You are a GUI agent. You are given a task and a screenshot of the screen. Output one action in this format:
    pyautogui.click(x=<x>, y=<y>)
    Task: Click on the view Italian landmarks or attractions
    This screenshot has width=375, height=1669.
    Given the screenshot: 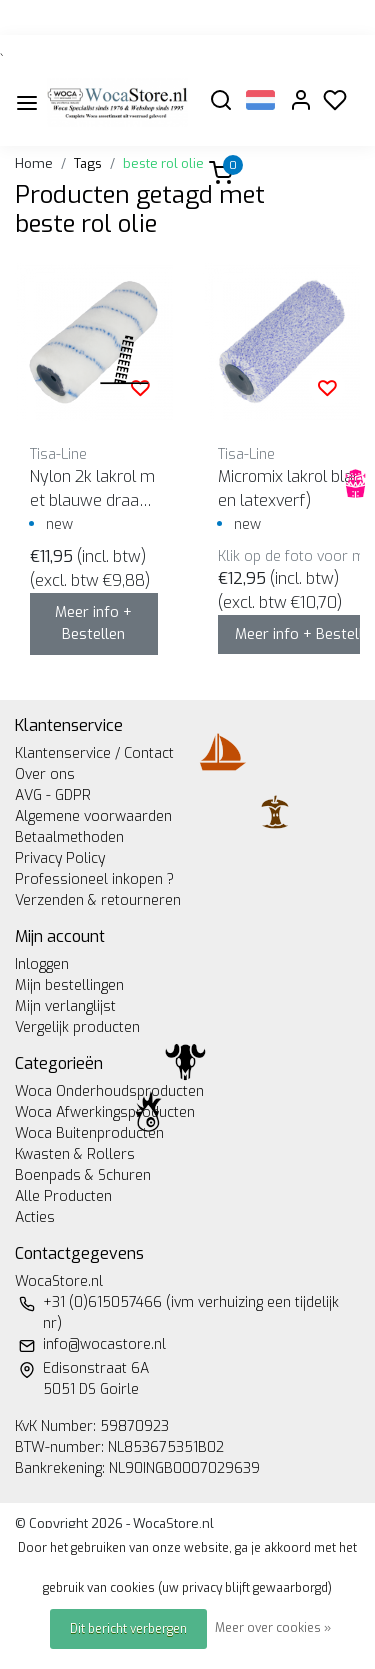 What is the action you would take?
    pyautogui.click(x=124, y=359)
    